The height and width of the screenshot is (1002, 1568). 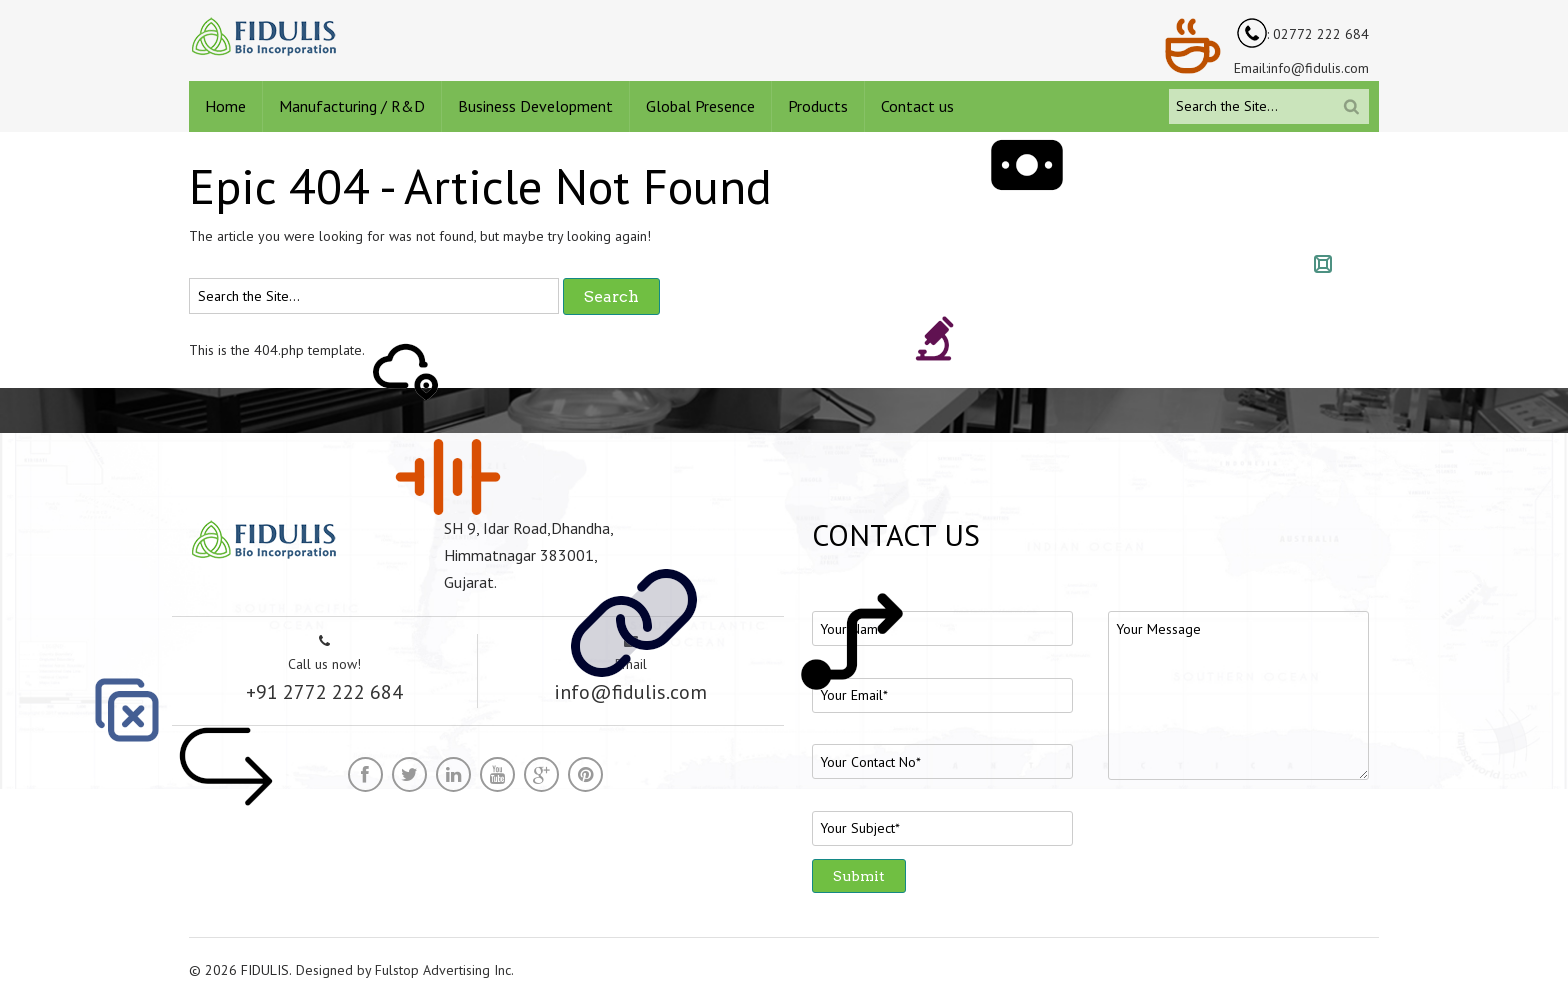 I want to click on redo or repeat last action, so click(x=226, y=763).